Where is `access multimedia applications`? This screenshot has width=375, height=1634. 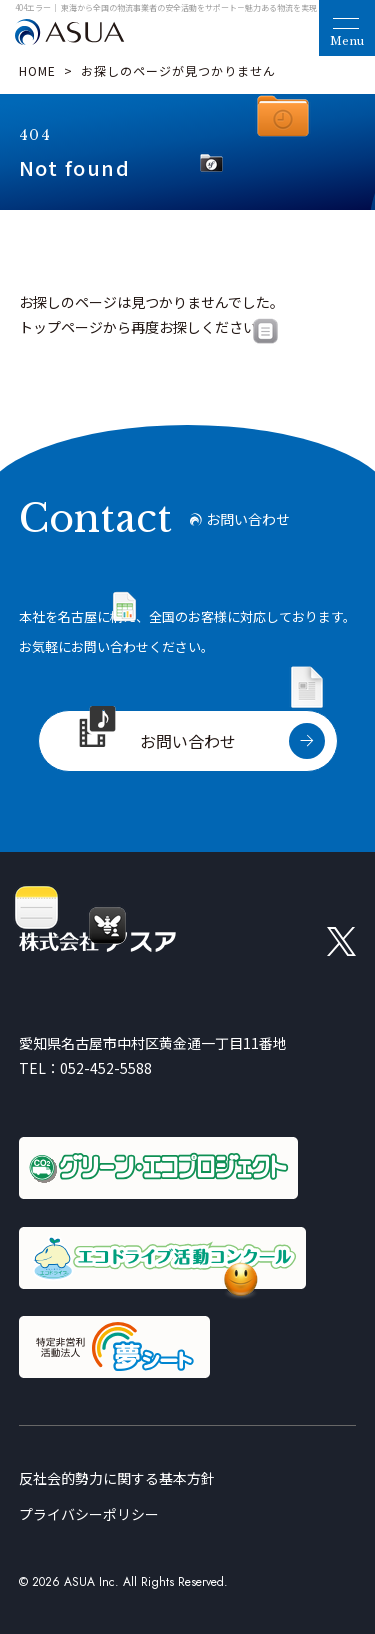
access multimedia applications is located at coordinates (97, 726).